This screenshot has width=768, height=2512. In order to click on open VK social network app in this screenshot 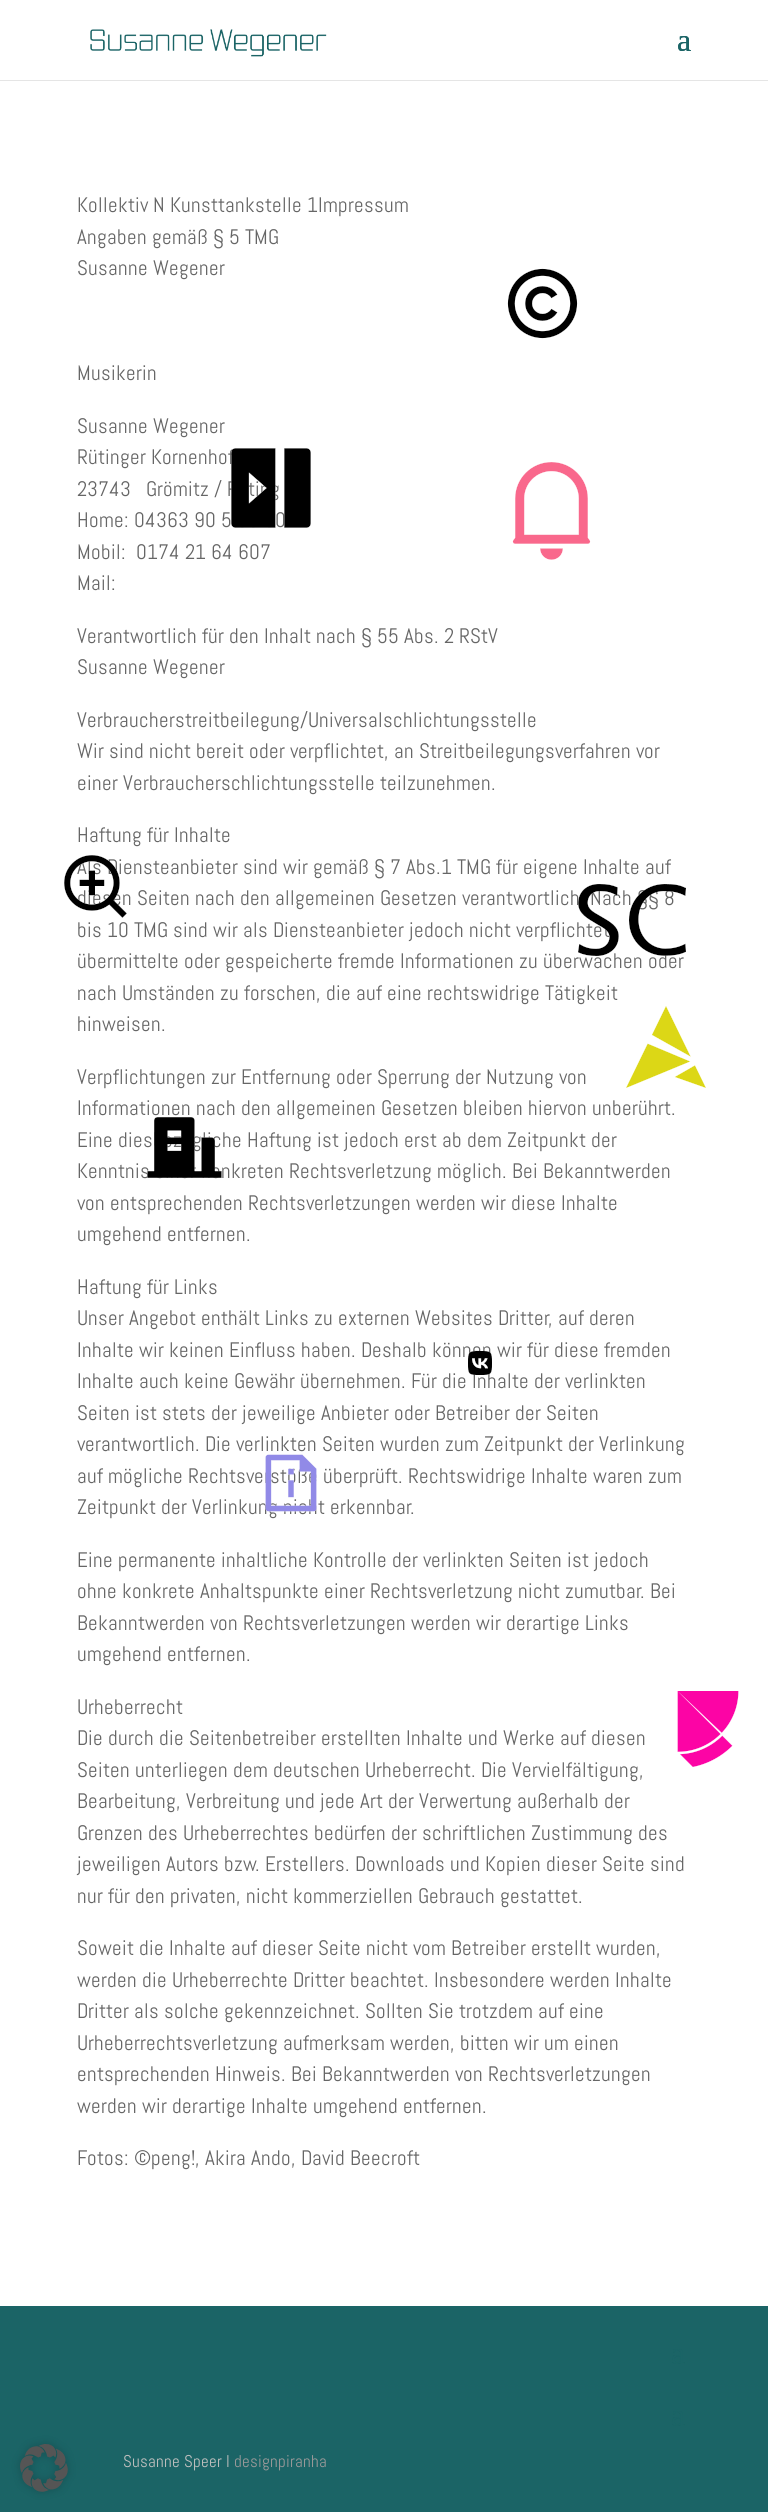, I will do `click(480, 1363)`.